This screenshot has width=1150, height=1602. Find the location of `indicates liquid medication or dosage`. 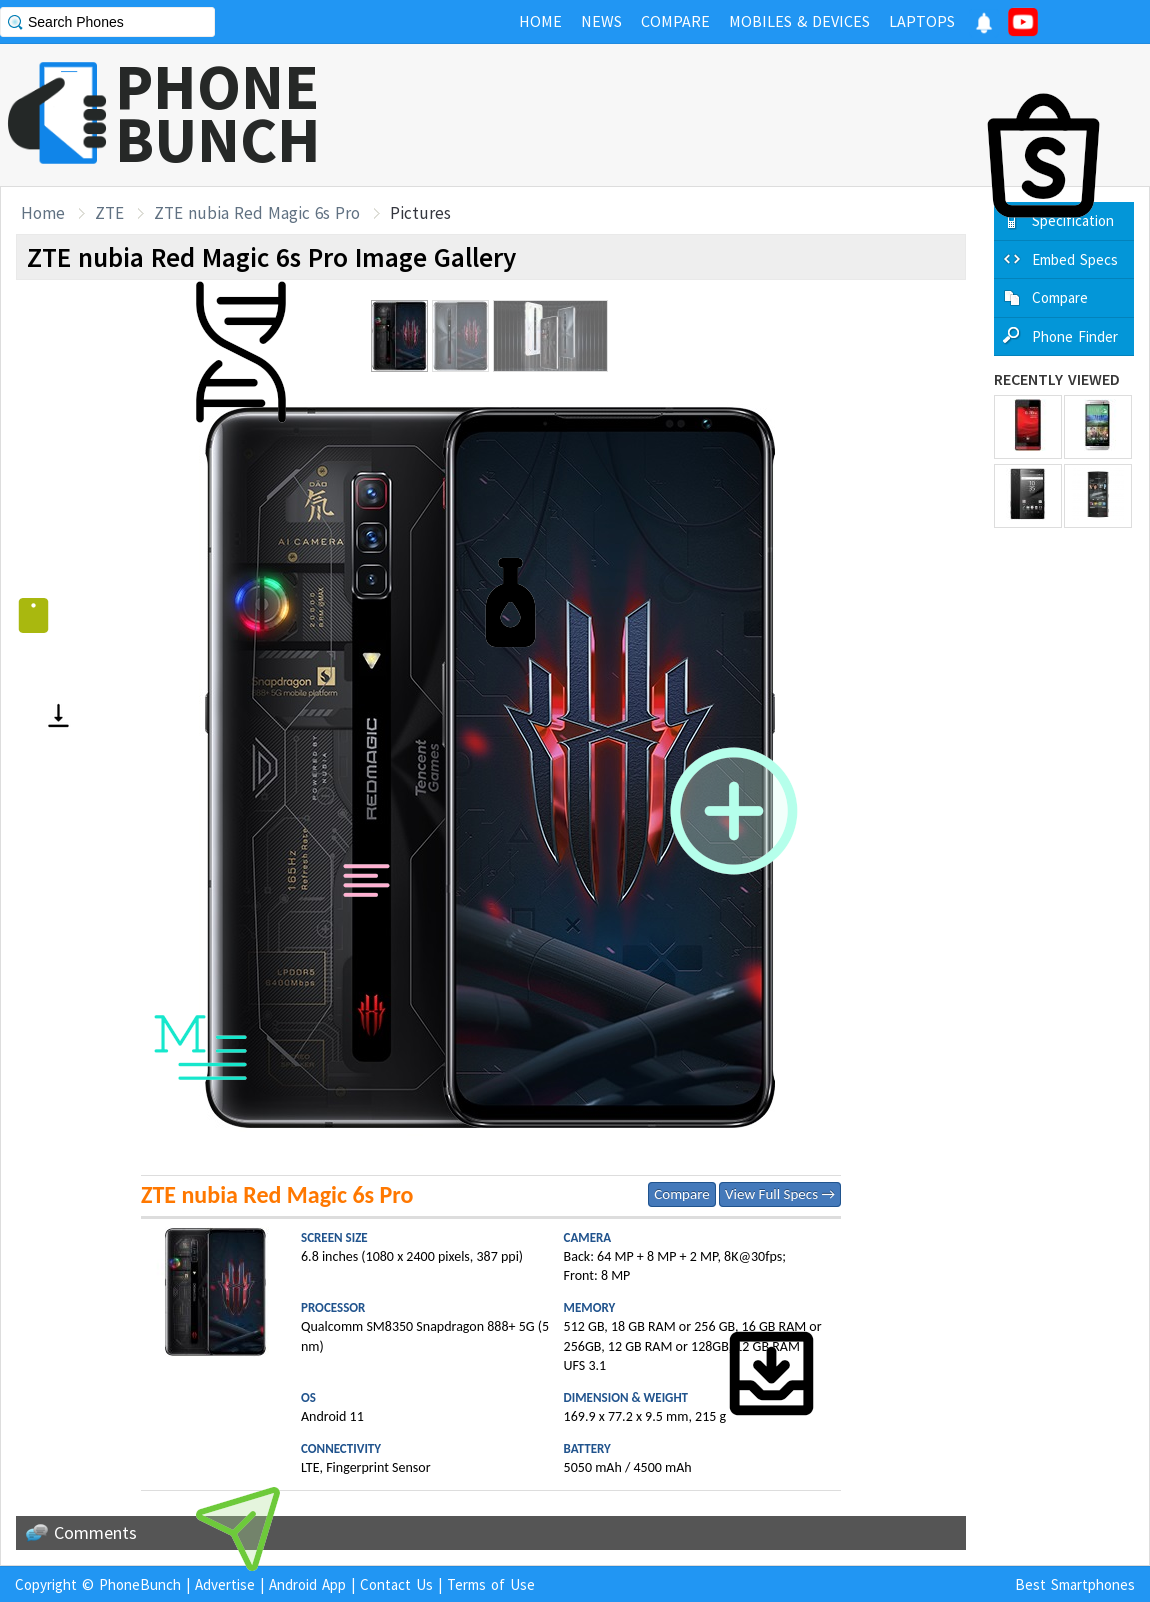

indicates liquid medication or dosage is located at coordinates (510, 602).